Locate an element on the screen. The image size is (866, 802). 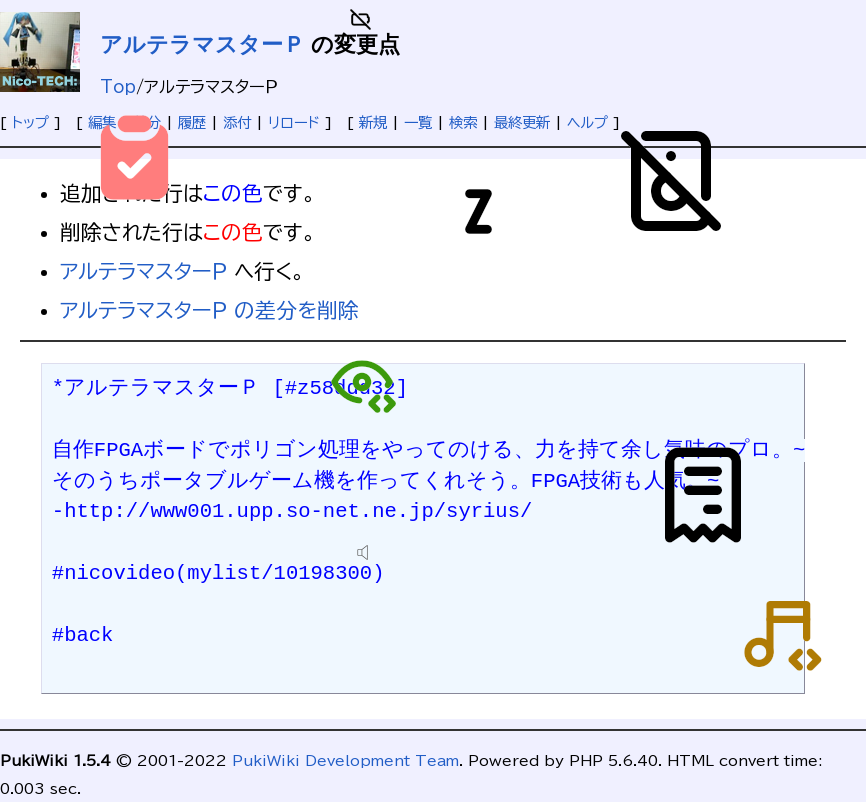
view source code or inspect element is located at coordinates (362, 382).